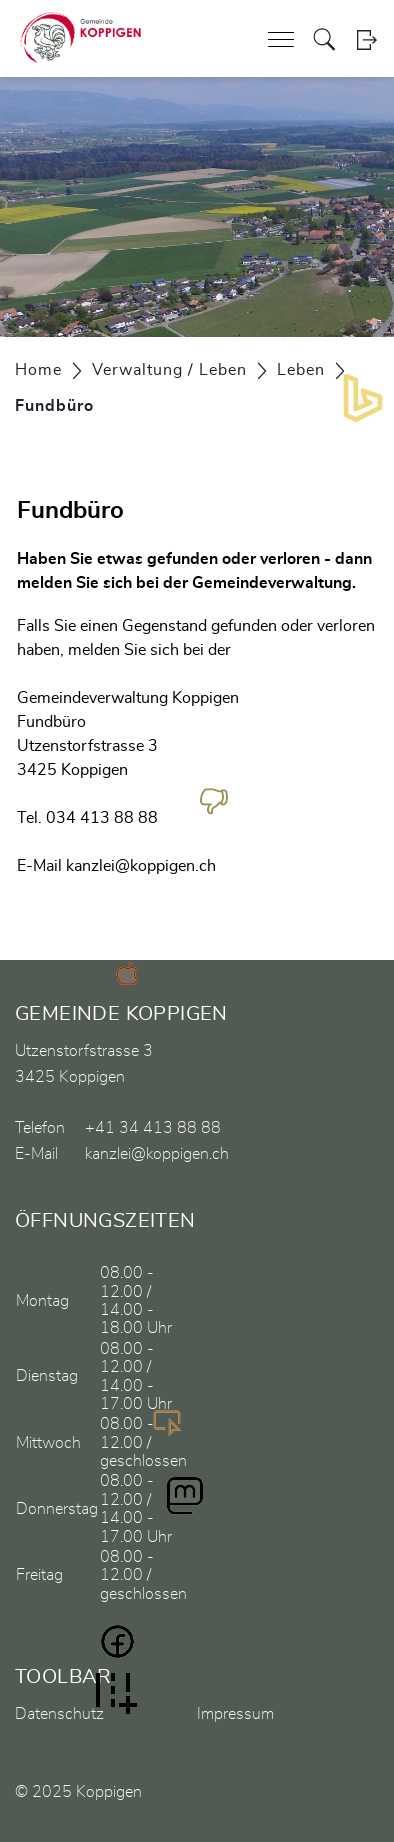  Describe the element at coordinates (214, 800) in the screenshot. I see `dislike or downvote content` at that location.